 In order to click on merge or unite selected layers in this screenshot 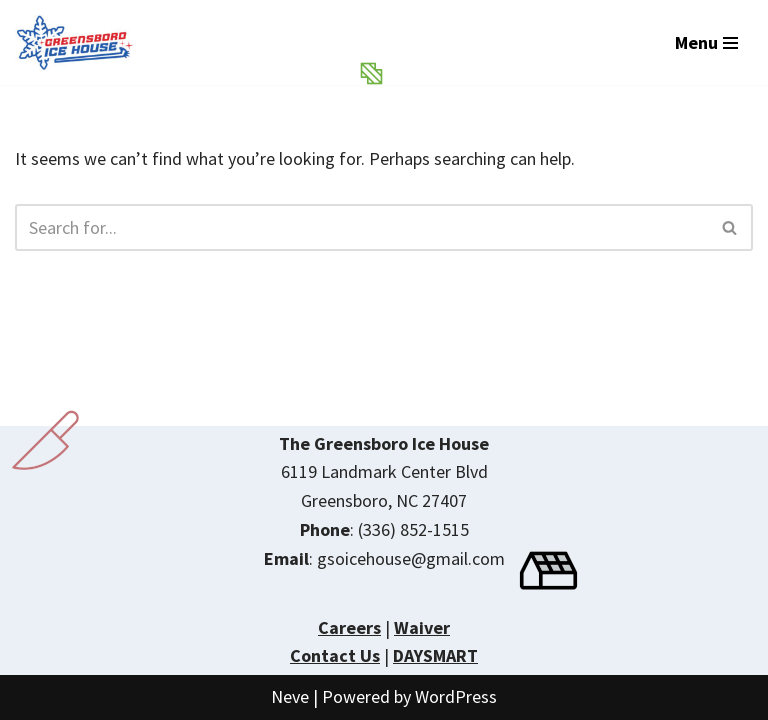, I will do `click(371, 73)`.